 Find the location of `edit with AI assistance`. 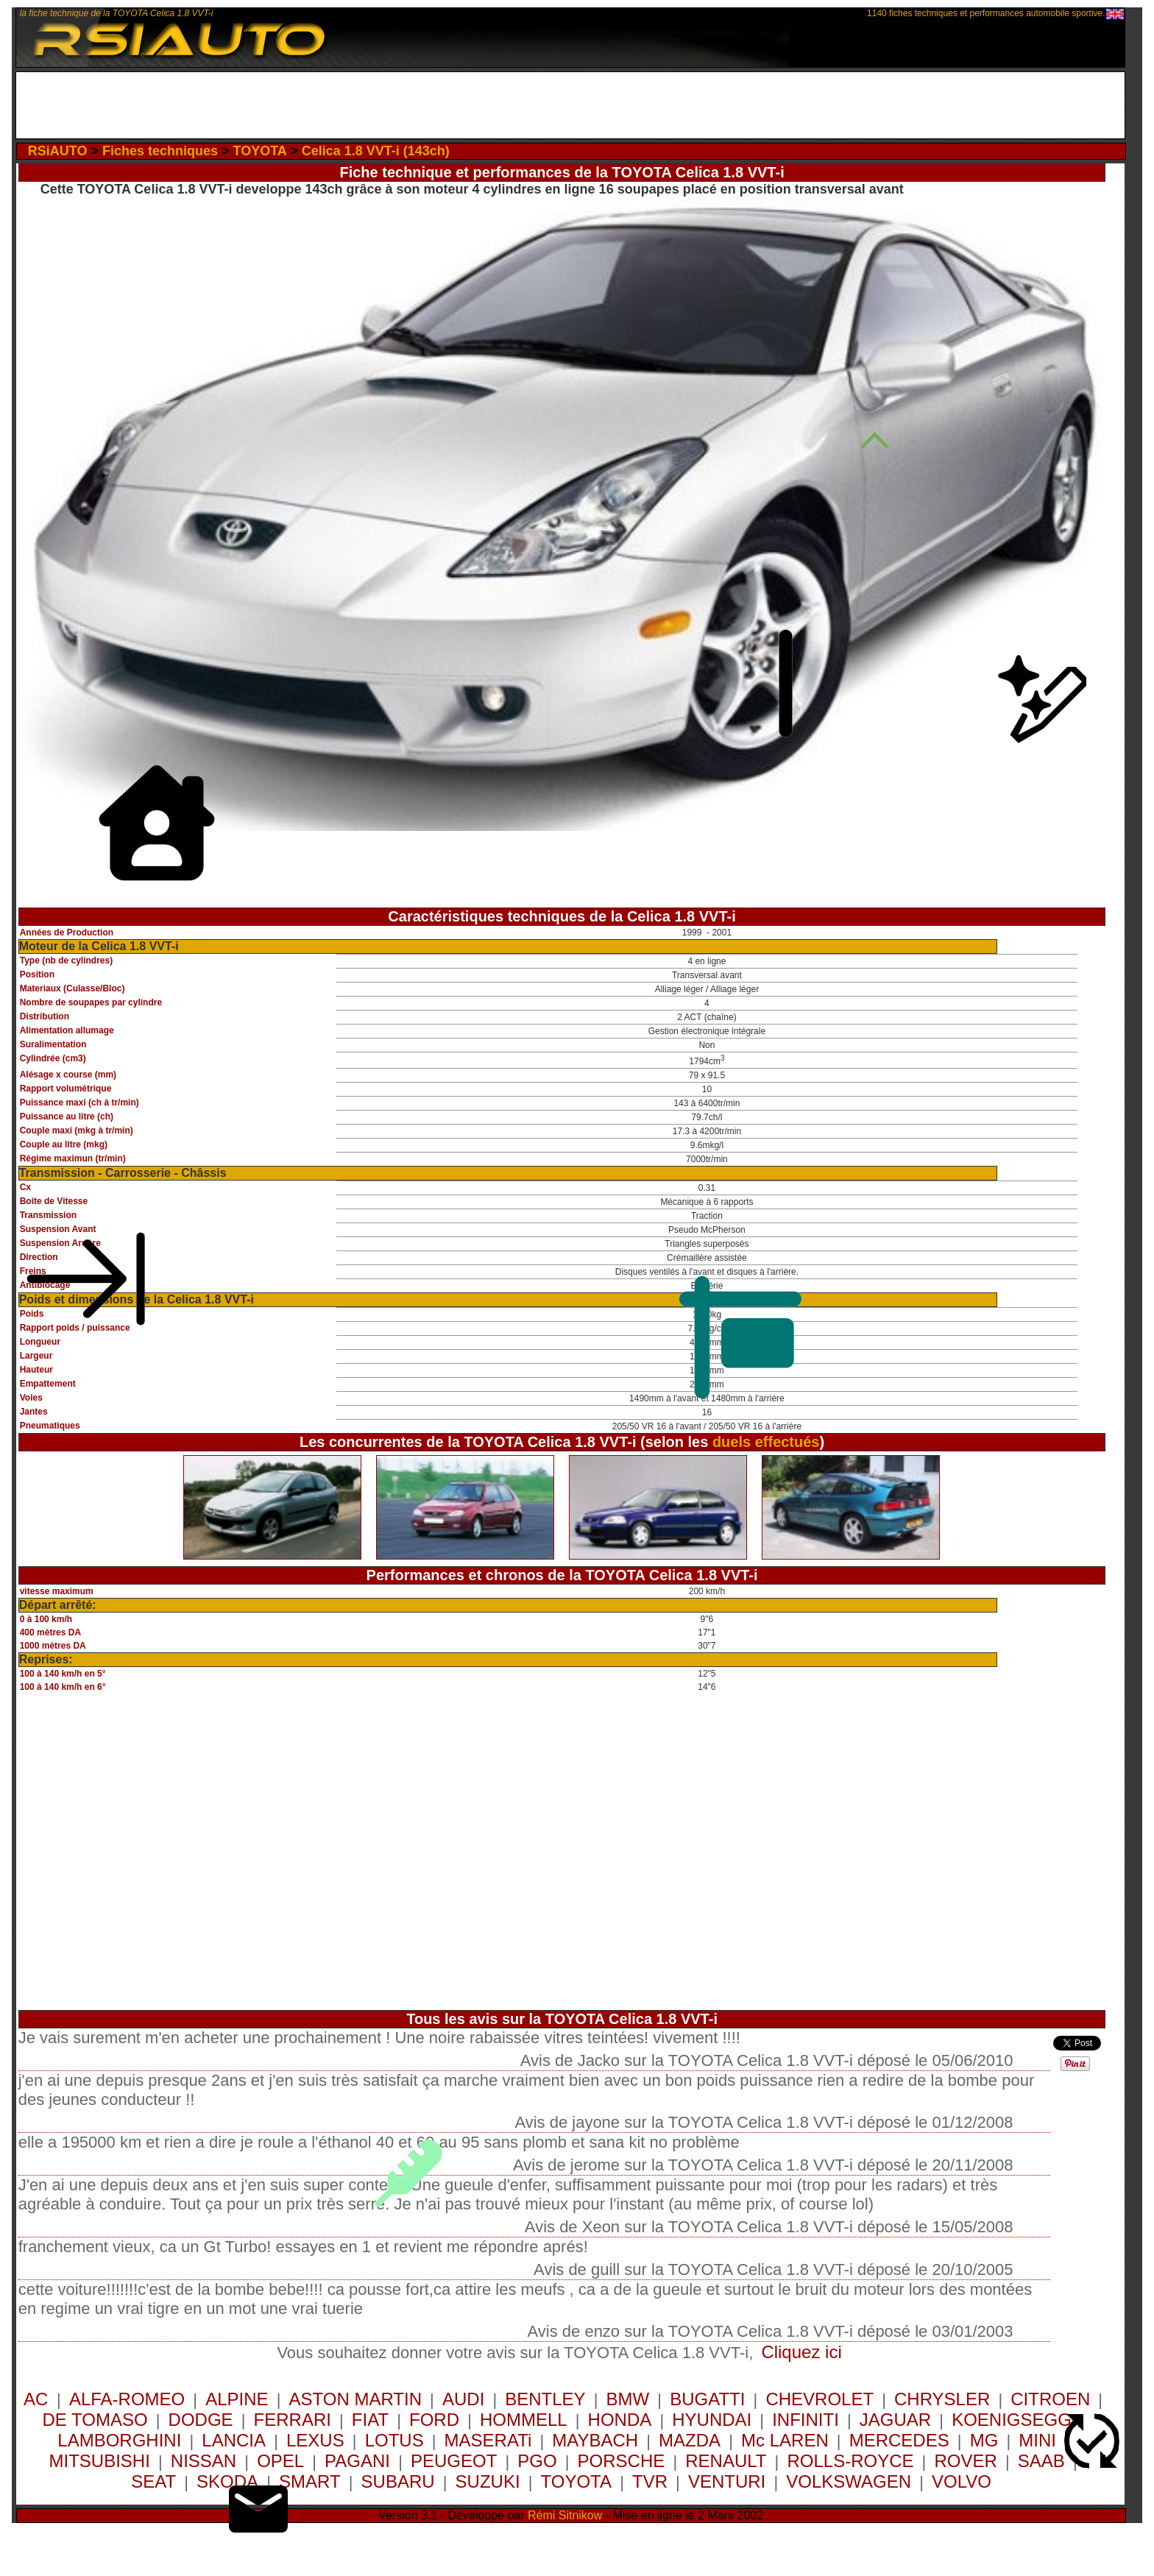

edit with AI assistance is located at coordinates (1045, 702).